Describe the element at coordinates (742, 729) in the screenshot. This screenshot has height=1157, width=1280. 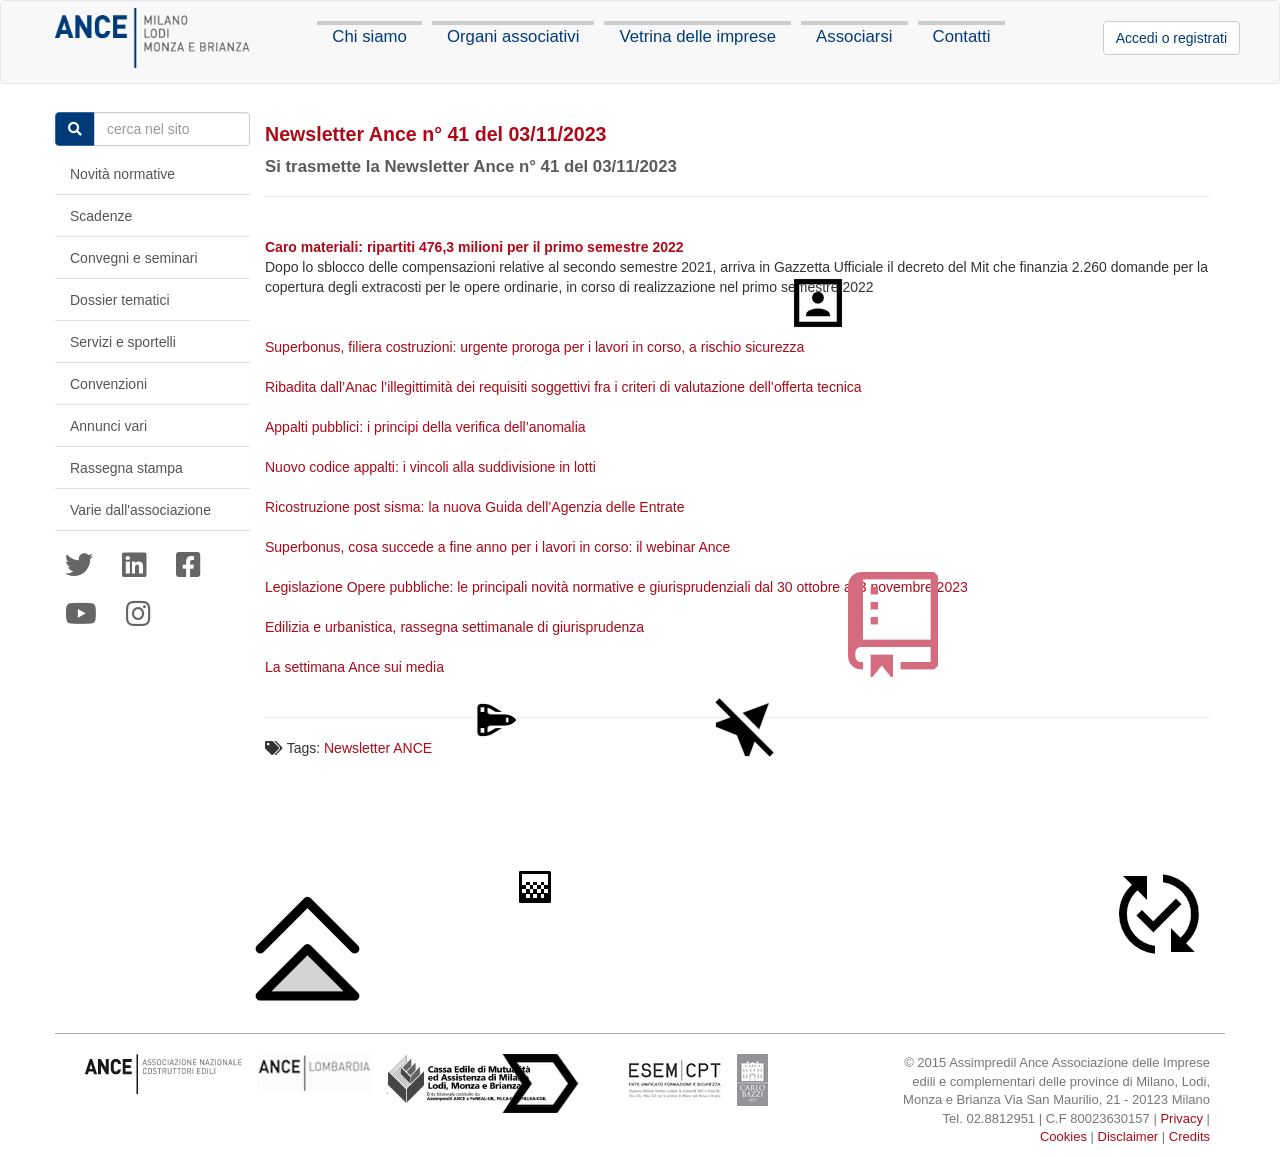
I see `location sharing is disabled` at that location.